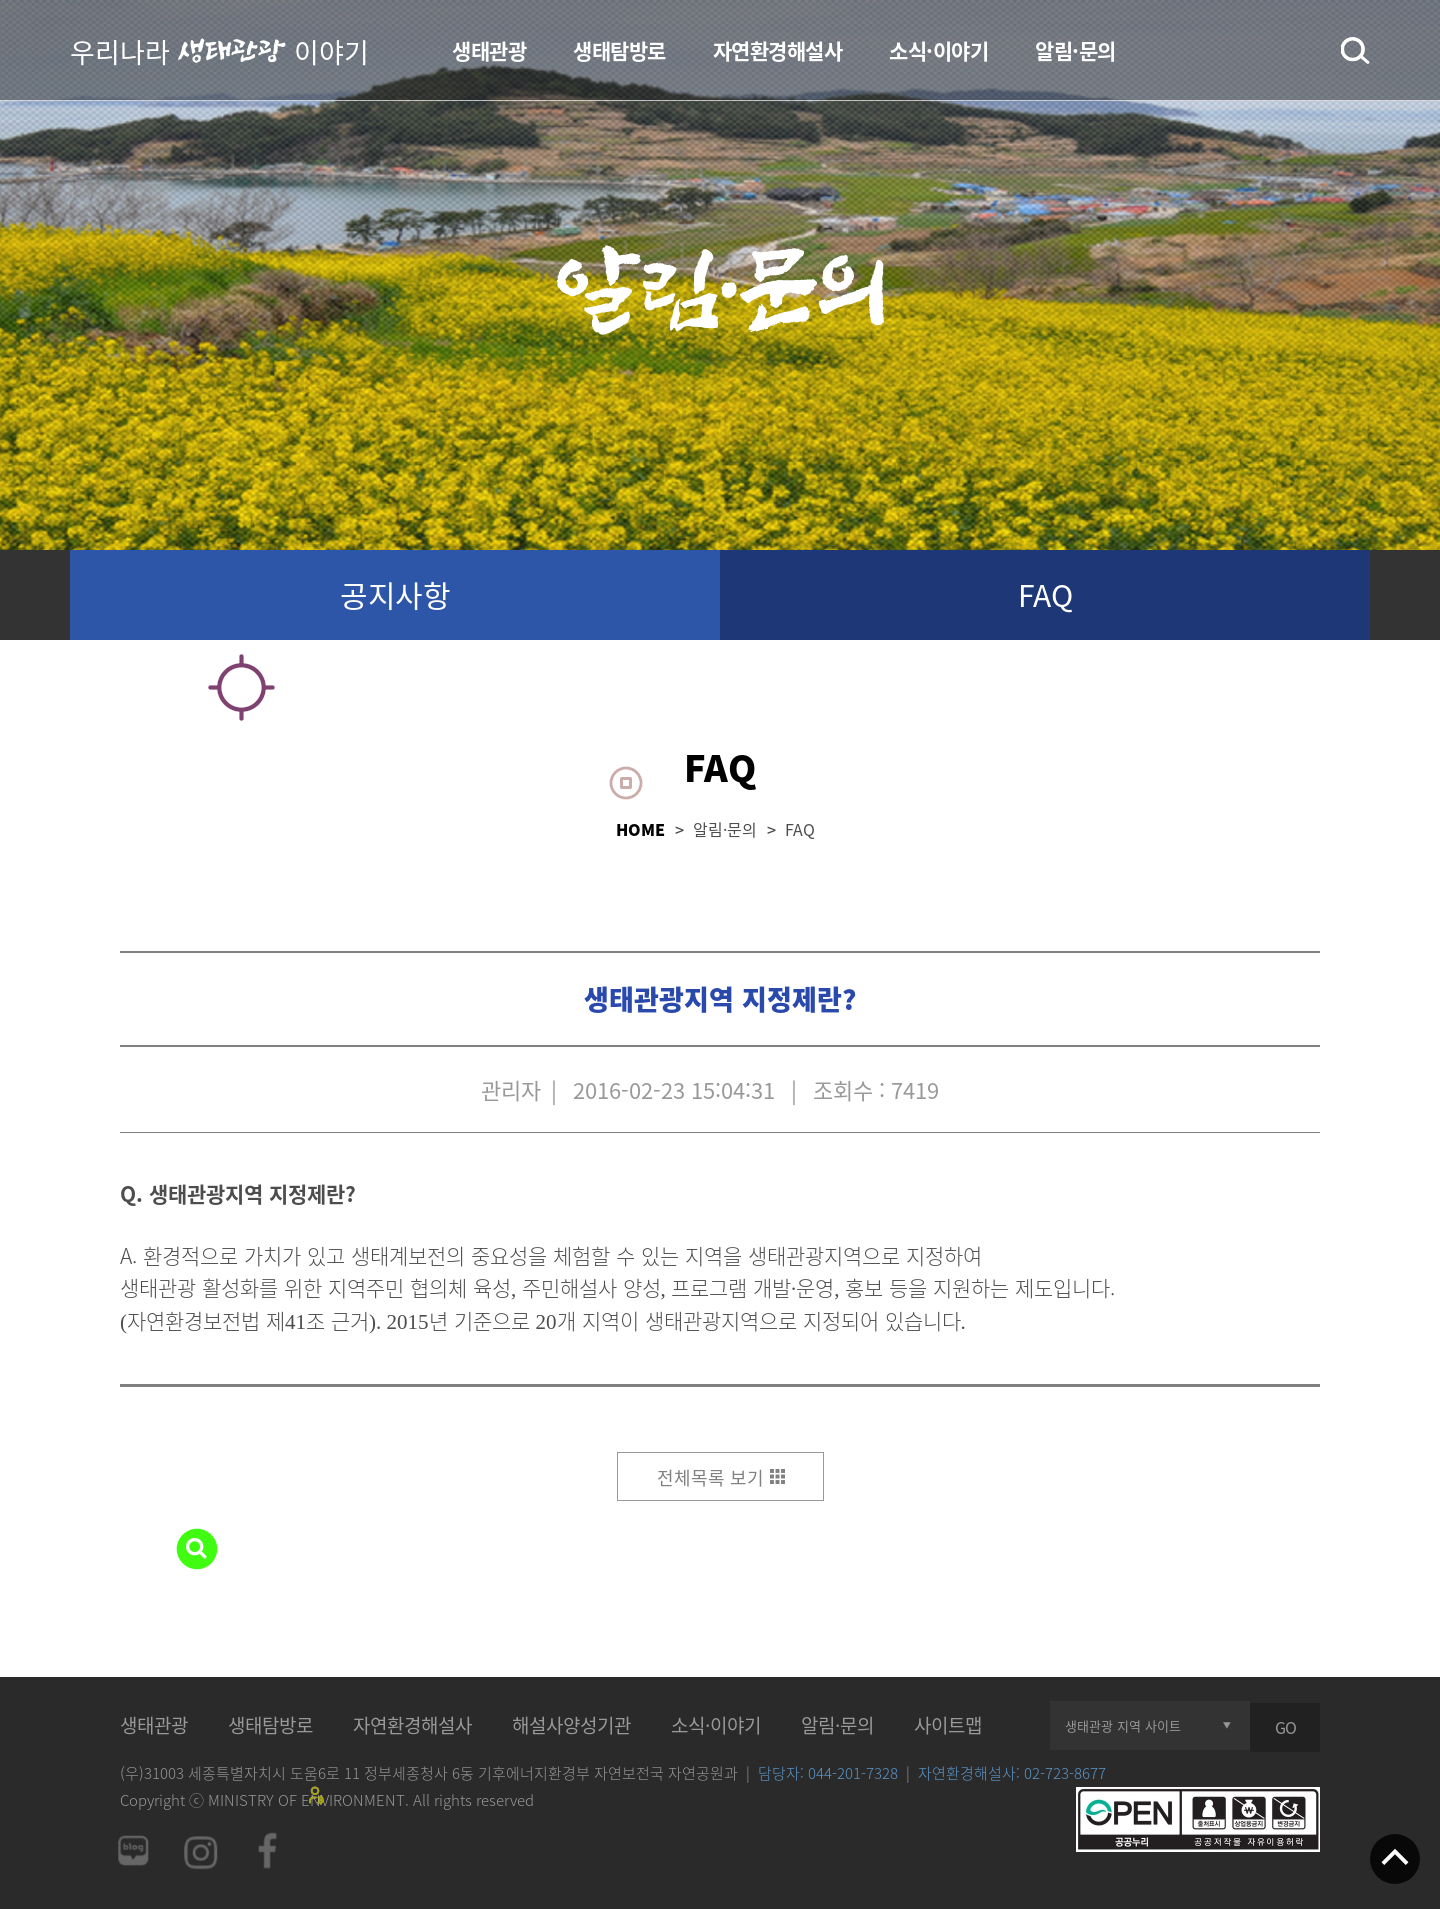 This screenshot has width=1440, height=1909. What do you see at coordinates (241, 687) in the screenshot?
I see `center map on current location` at bounding box center [241, 687].